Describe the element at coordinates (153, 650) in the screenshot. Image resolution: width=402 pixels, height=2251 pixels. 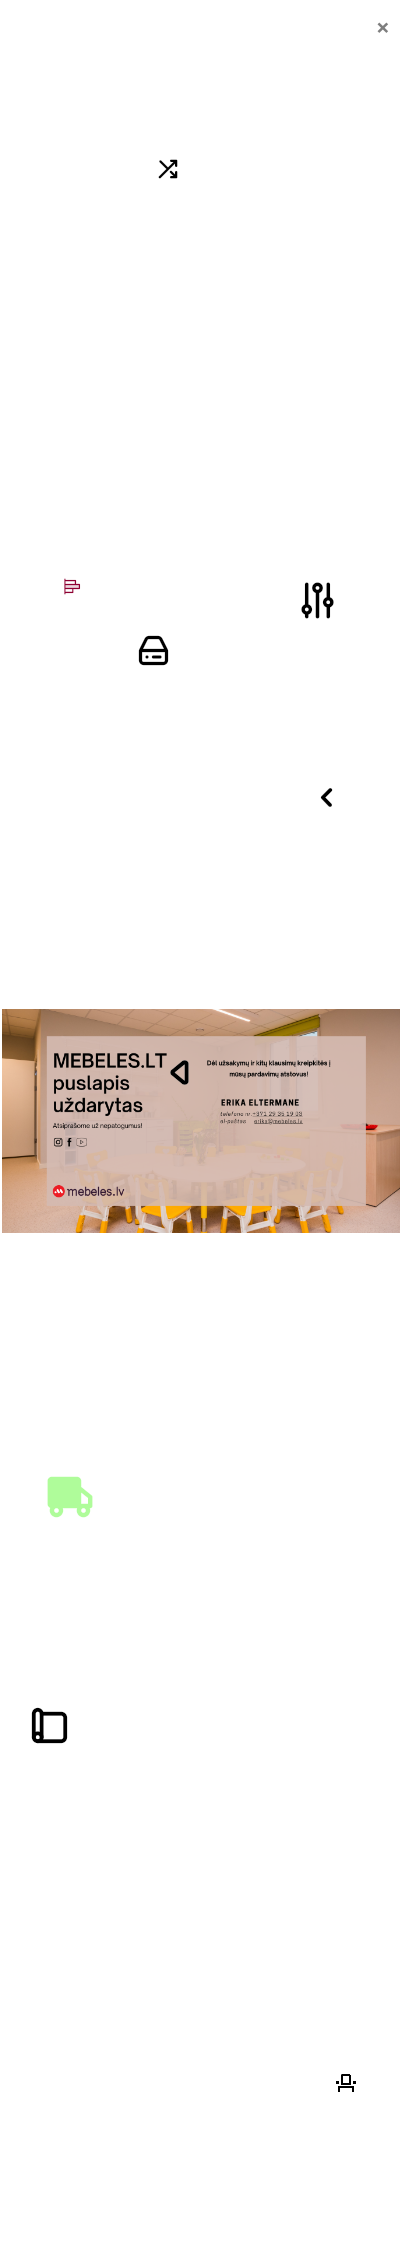
I see `access storage or drive settings` at that location.